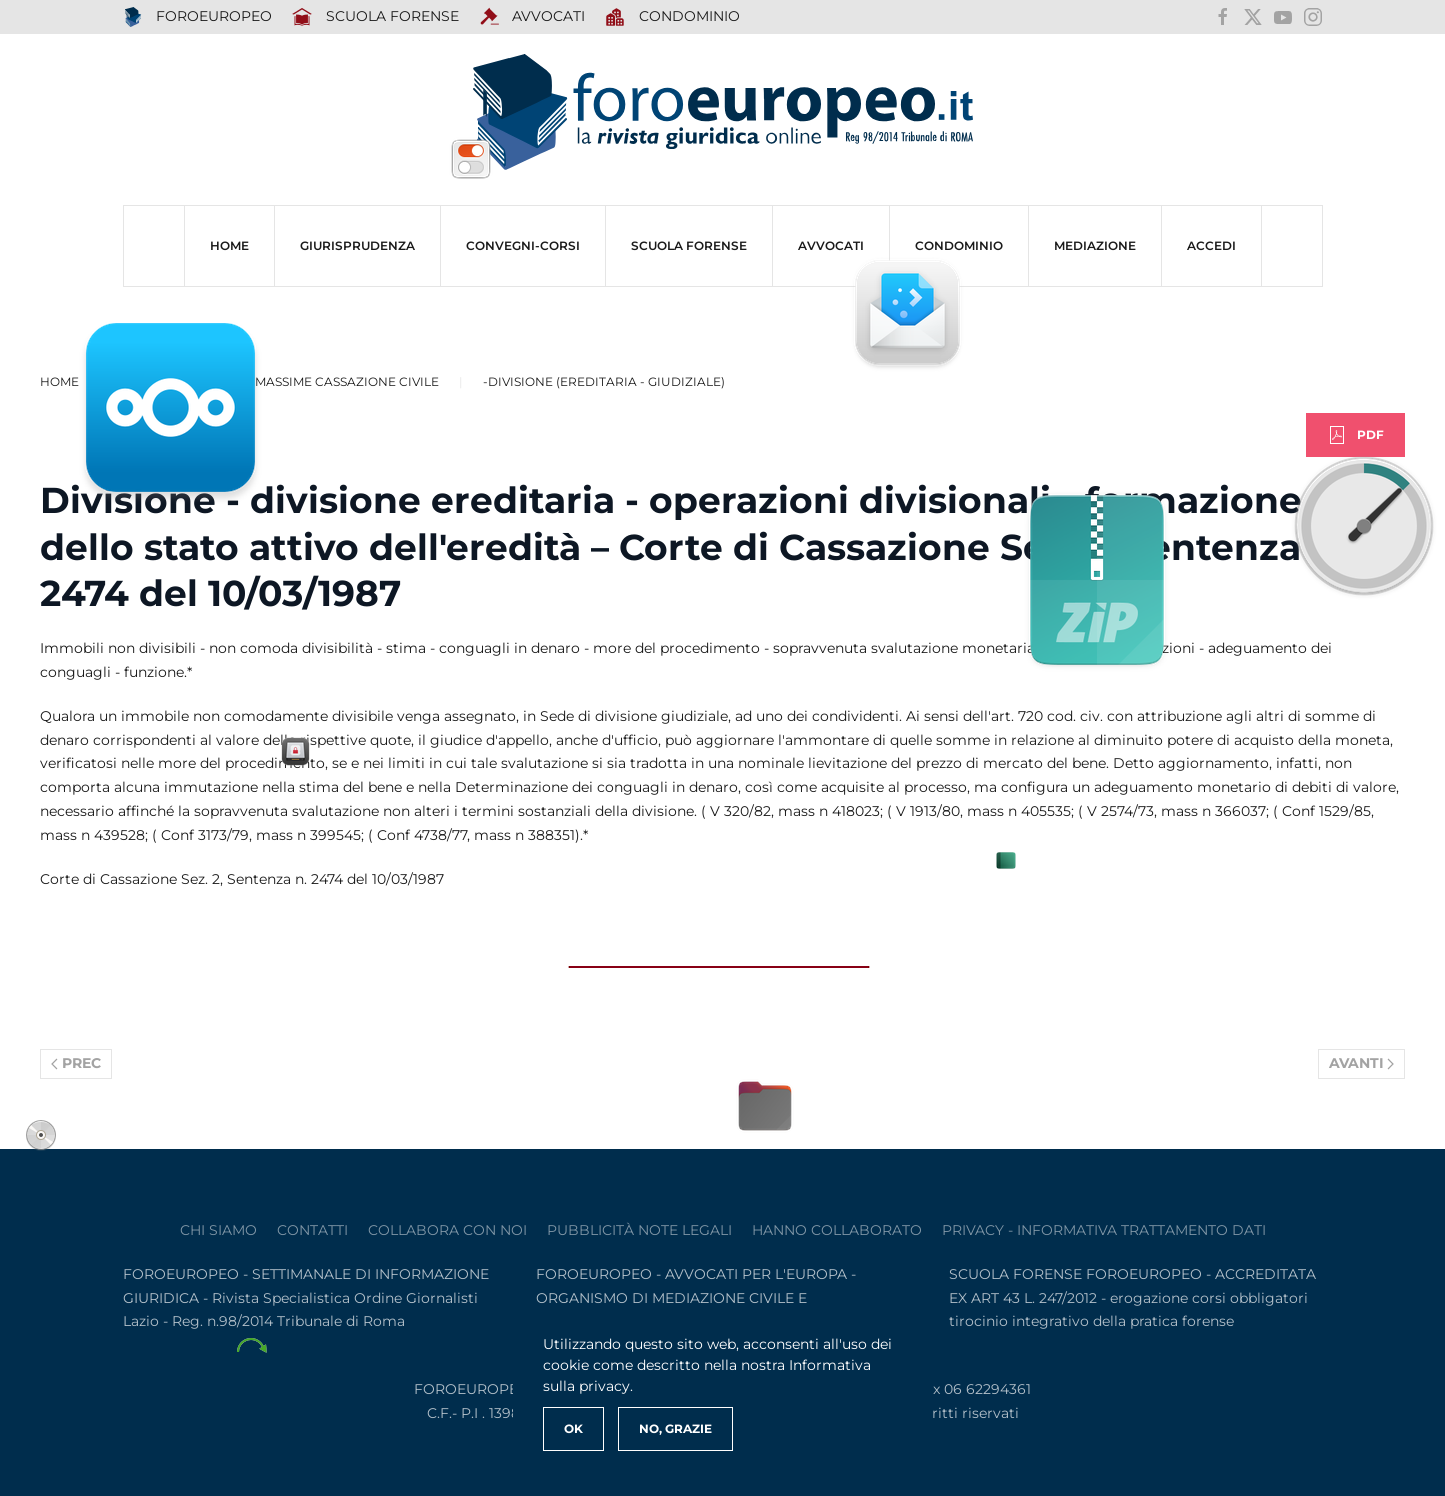 The width and height of the screenshot is (1445, 1496). What do you see at coordinates (471, 159) in the screenshot?
I see `open system tweaks or settings customization` at bounding box center [471, 159].